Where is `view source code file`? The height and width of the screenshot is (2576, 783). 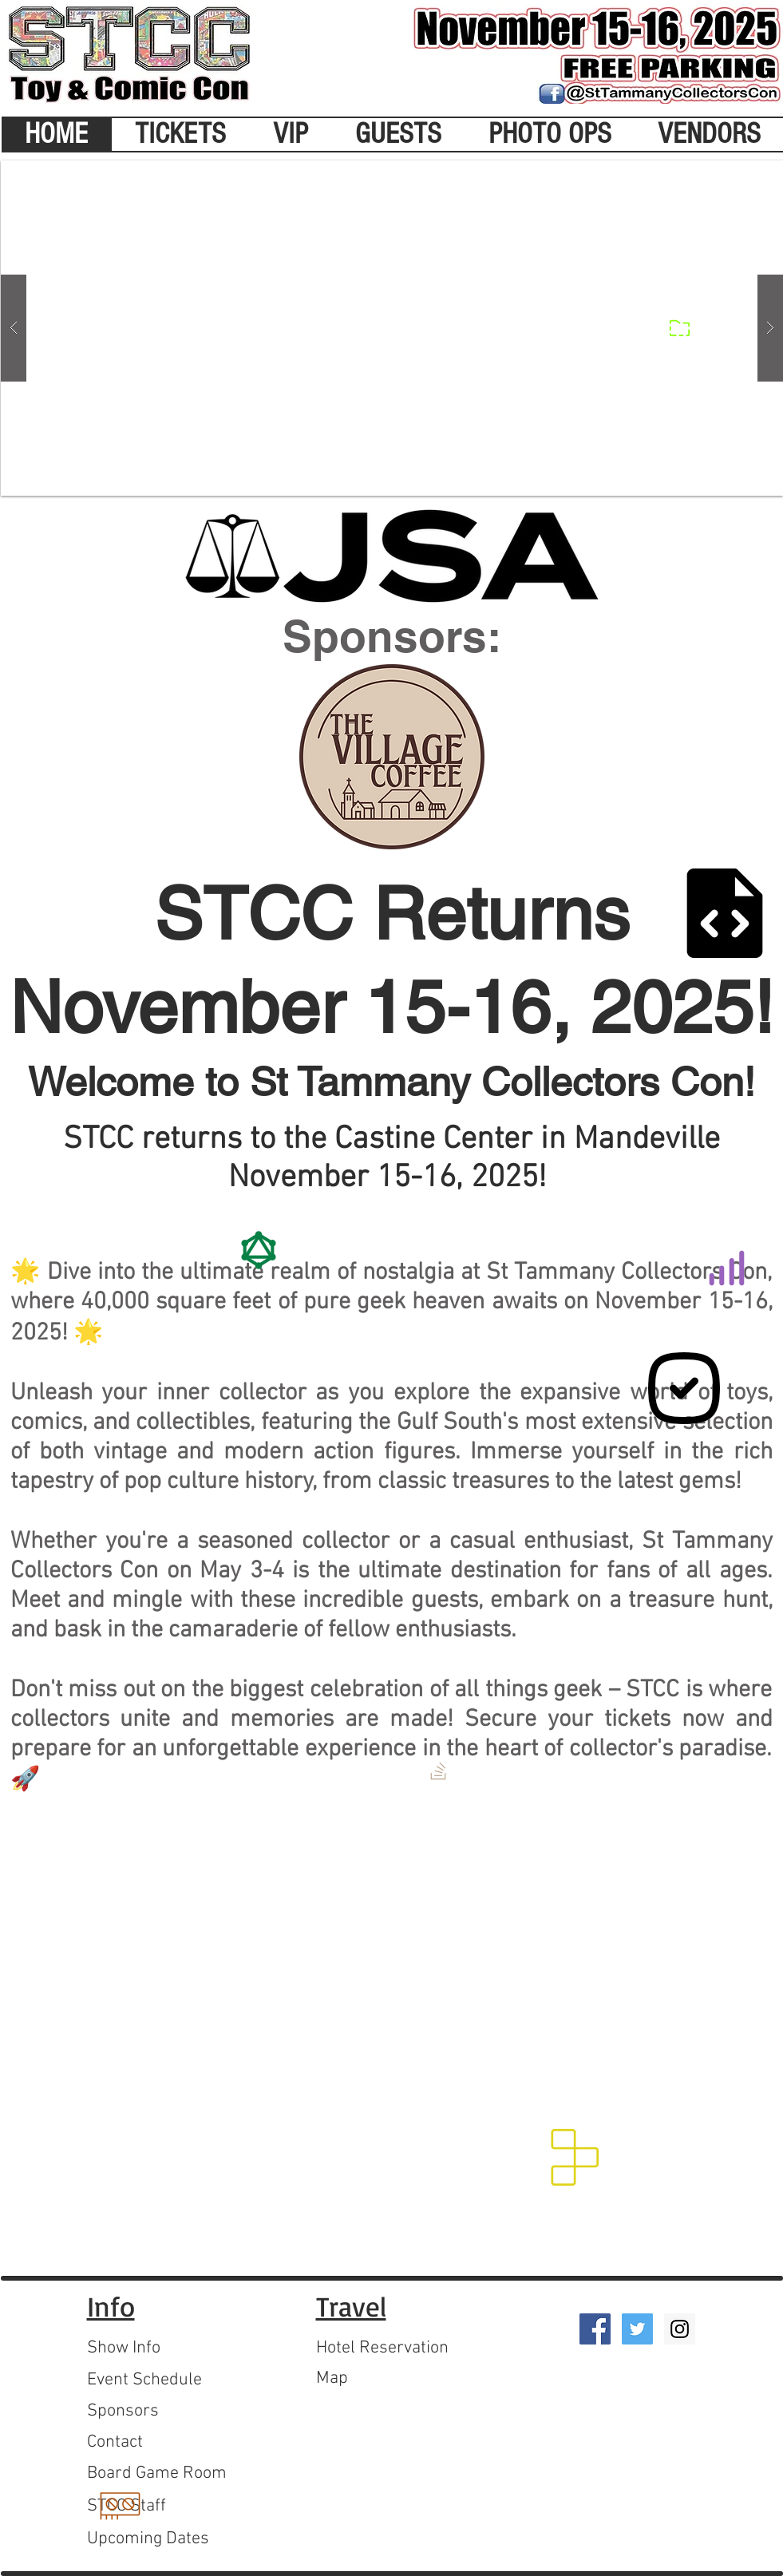
view source code file is located at coordinates (725, 913).